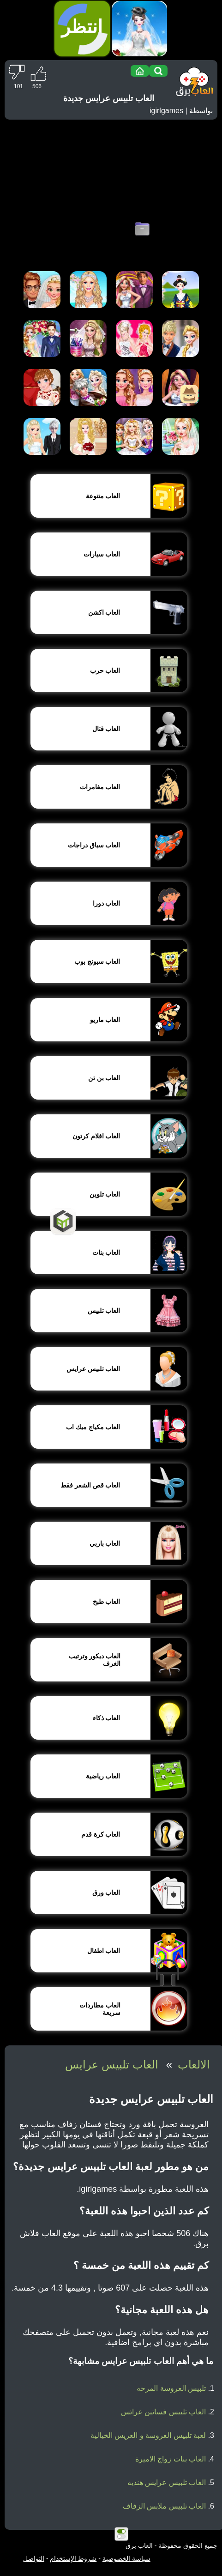  Describe the element at coordinates (142, 229) in the screenshot. I see `open the file manager application` at that location.